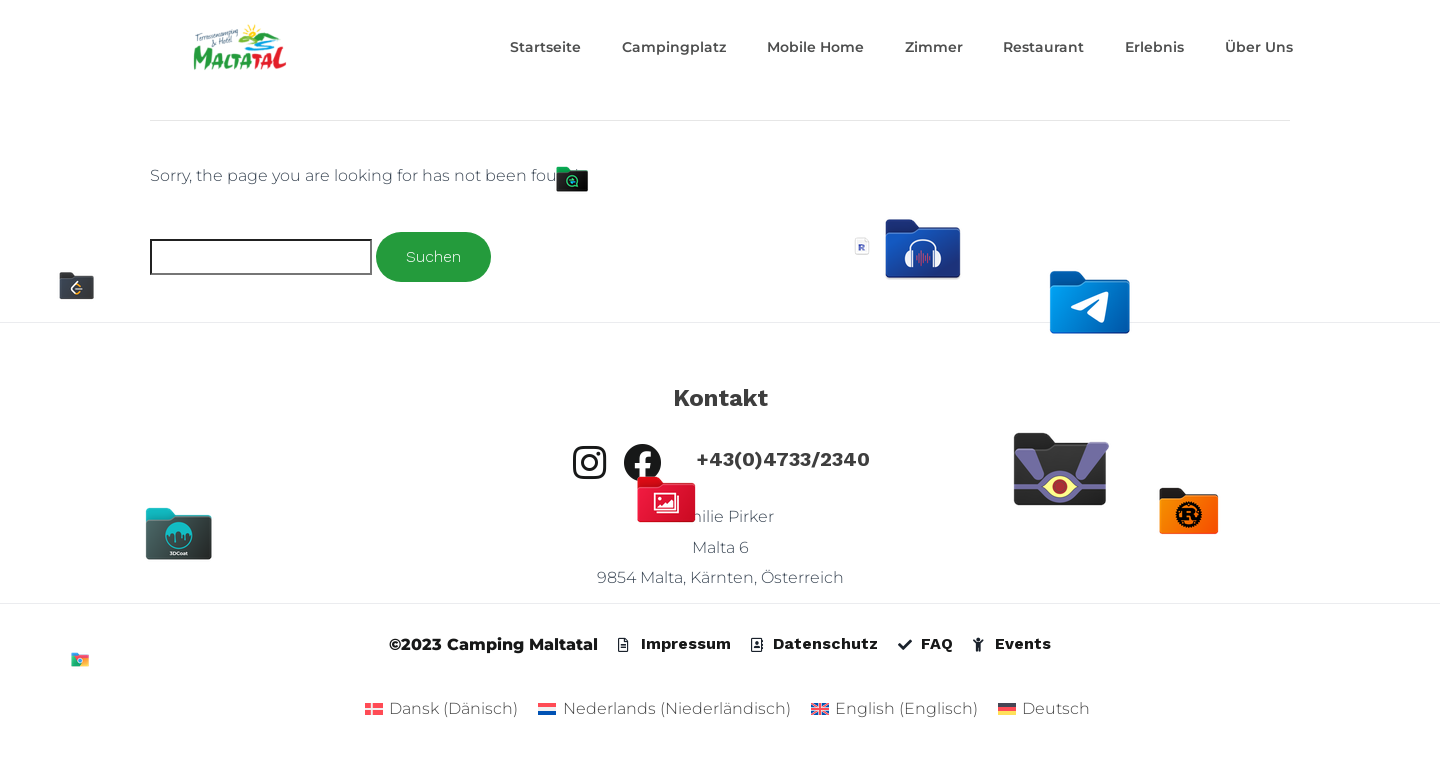 Image resolution: width=1440 pixels, height=761 pixels. I want to click on open 3D Coat project files folder, so click(178, 535).